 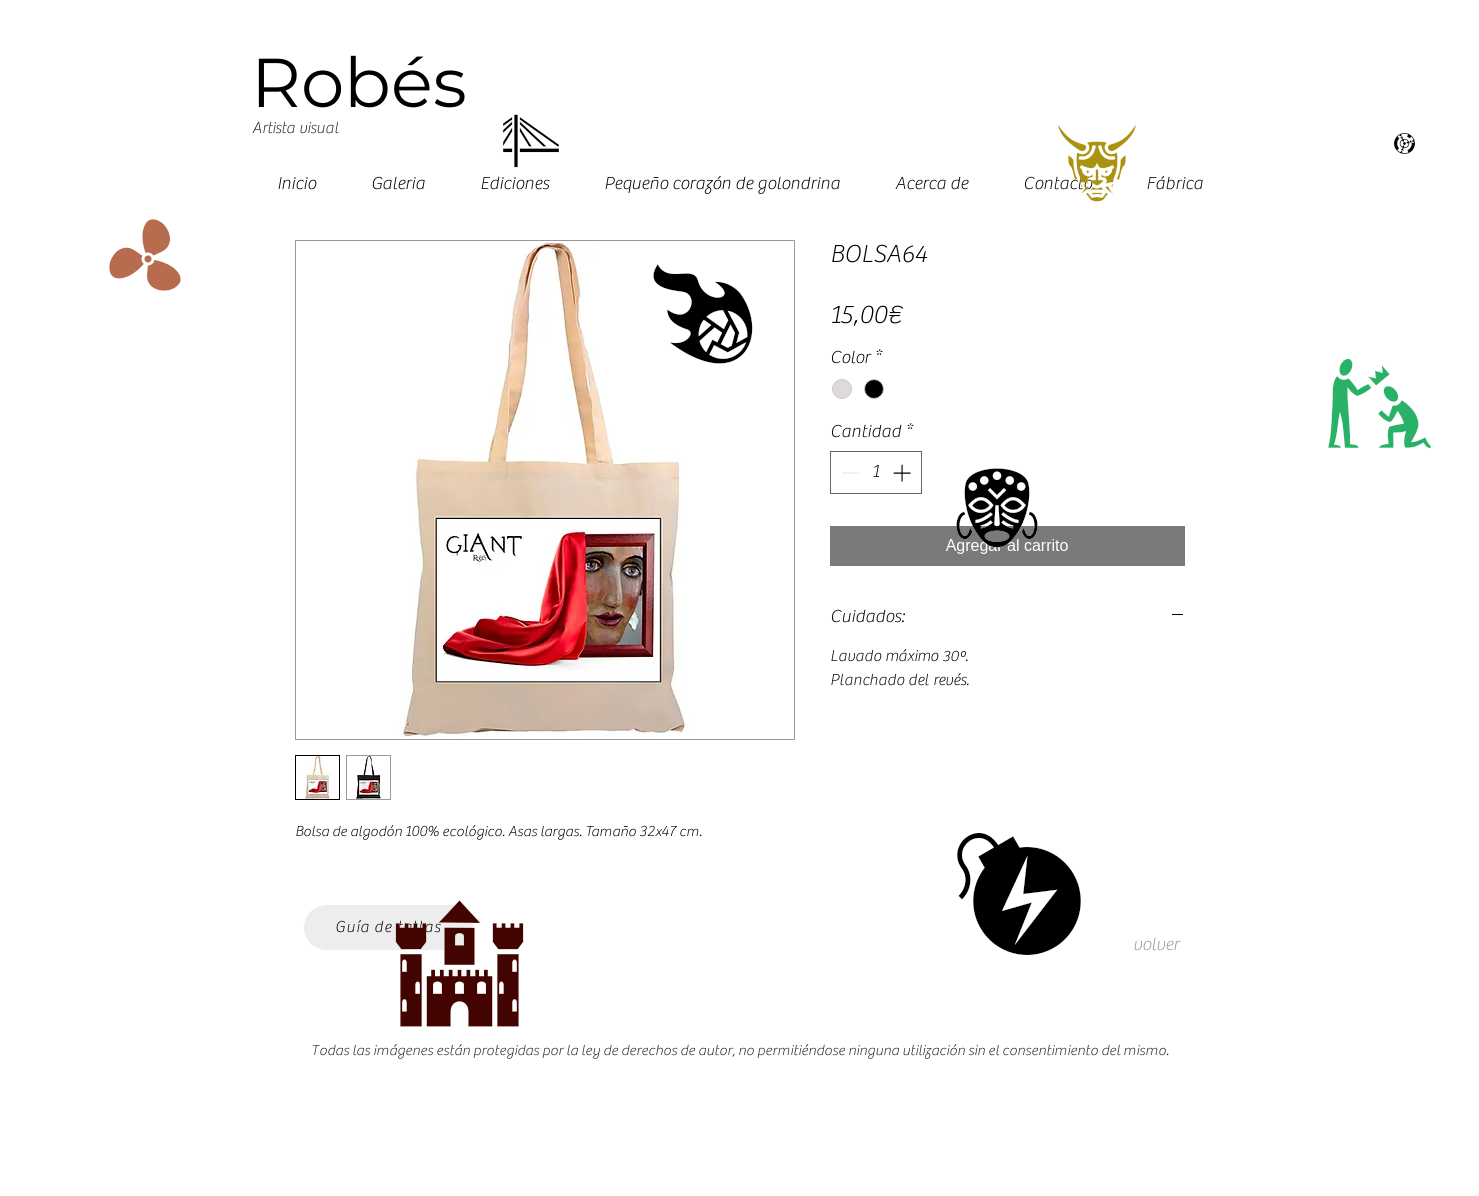 What do you see at coordinates (997, 508) in the screenshot?
I see `access tribal or cultural game content` at bounding box center [997, 508].